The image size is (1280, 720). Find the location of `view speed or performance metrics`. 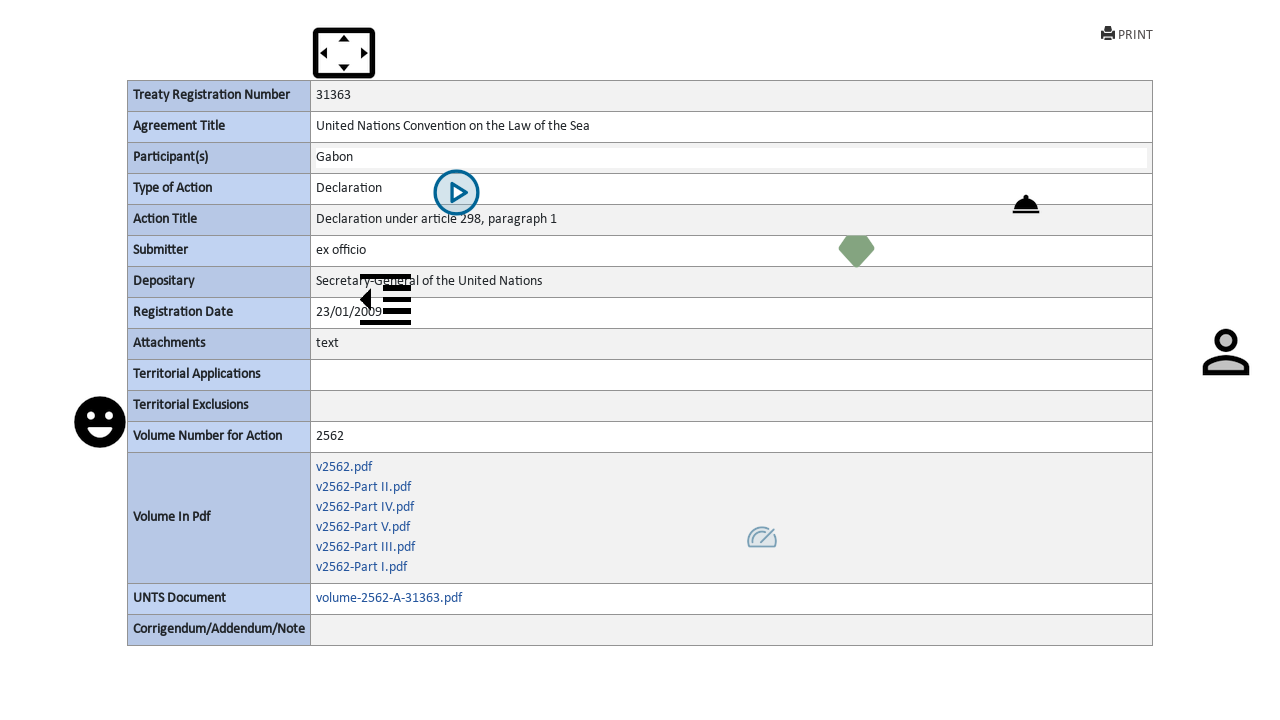

view speed or performance metrics is located at coordinates (762, 538).